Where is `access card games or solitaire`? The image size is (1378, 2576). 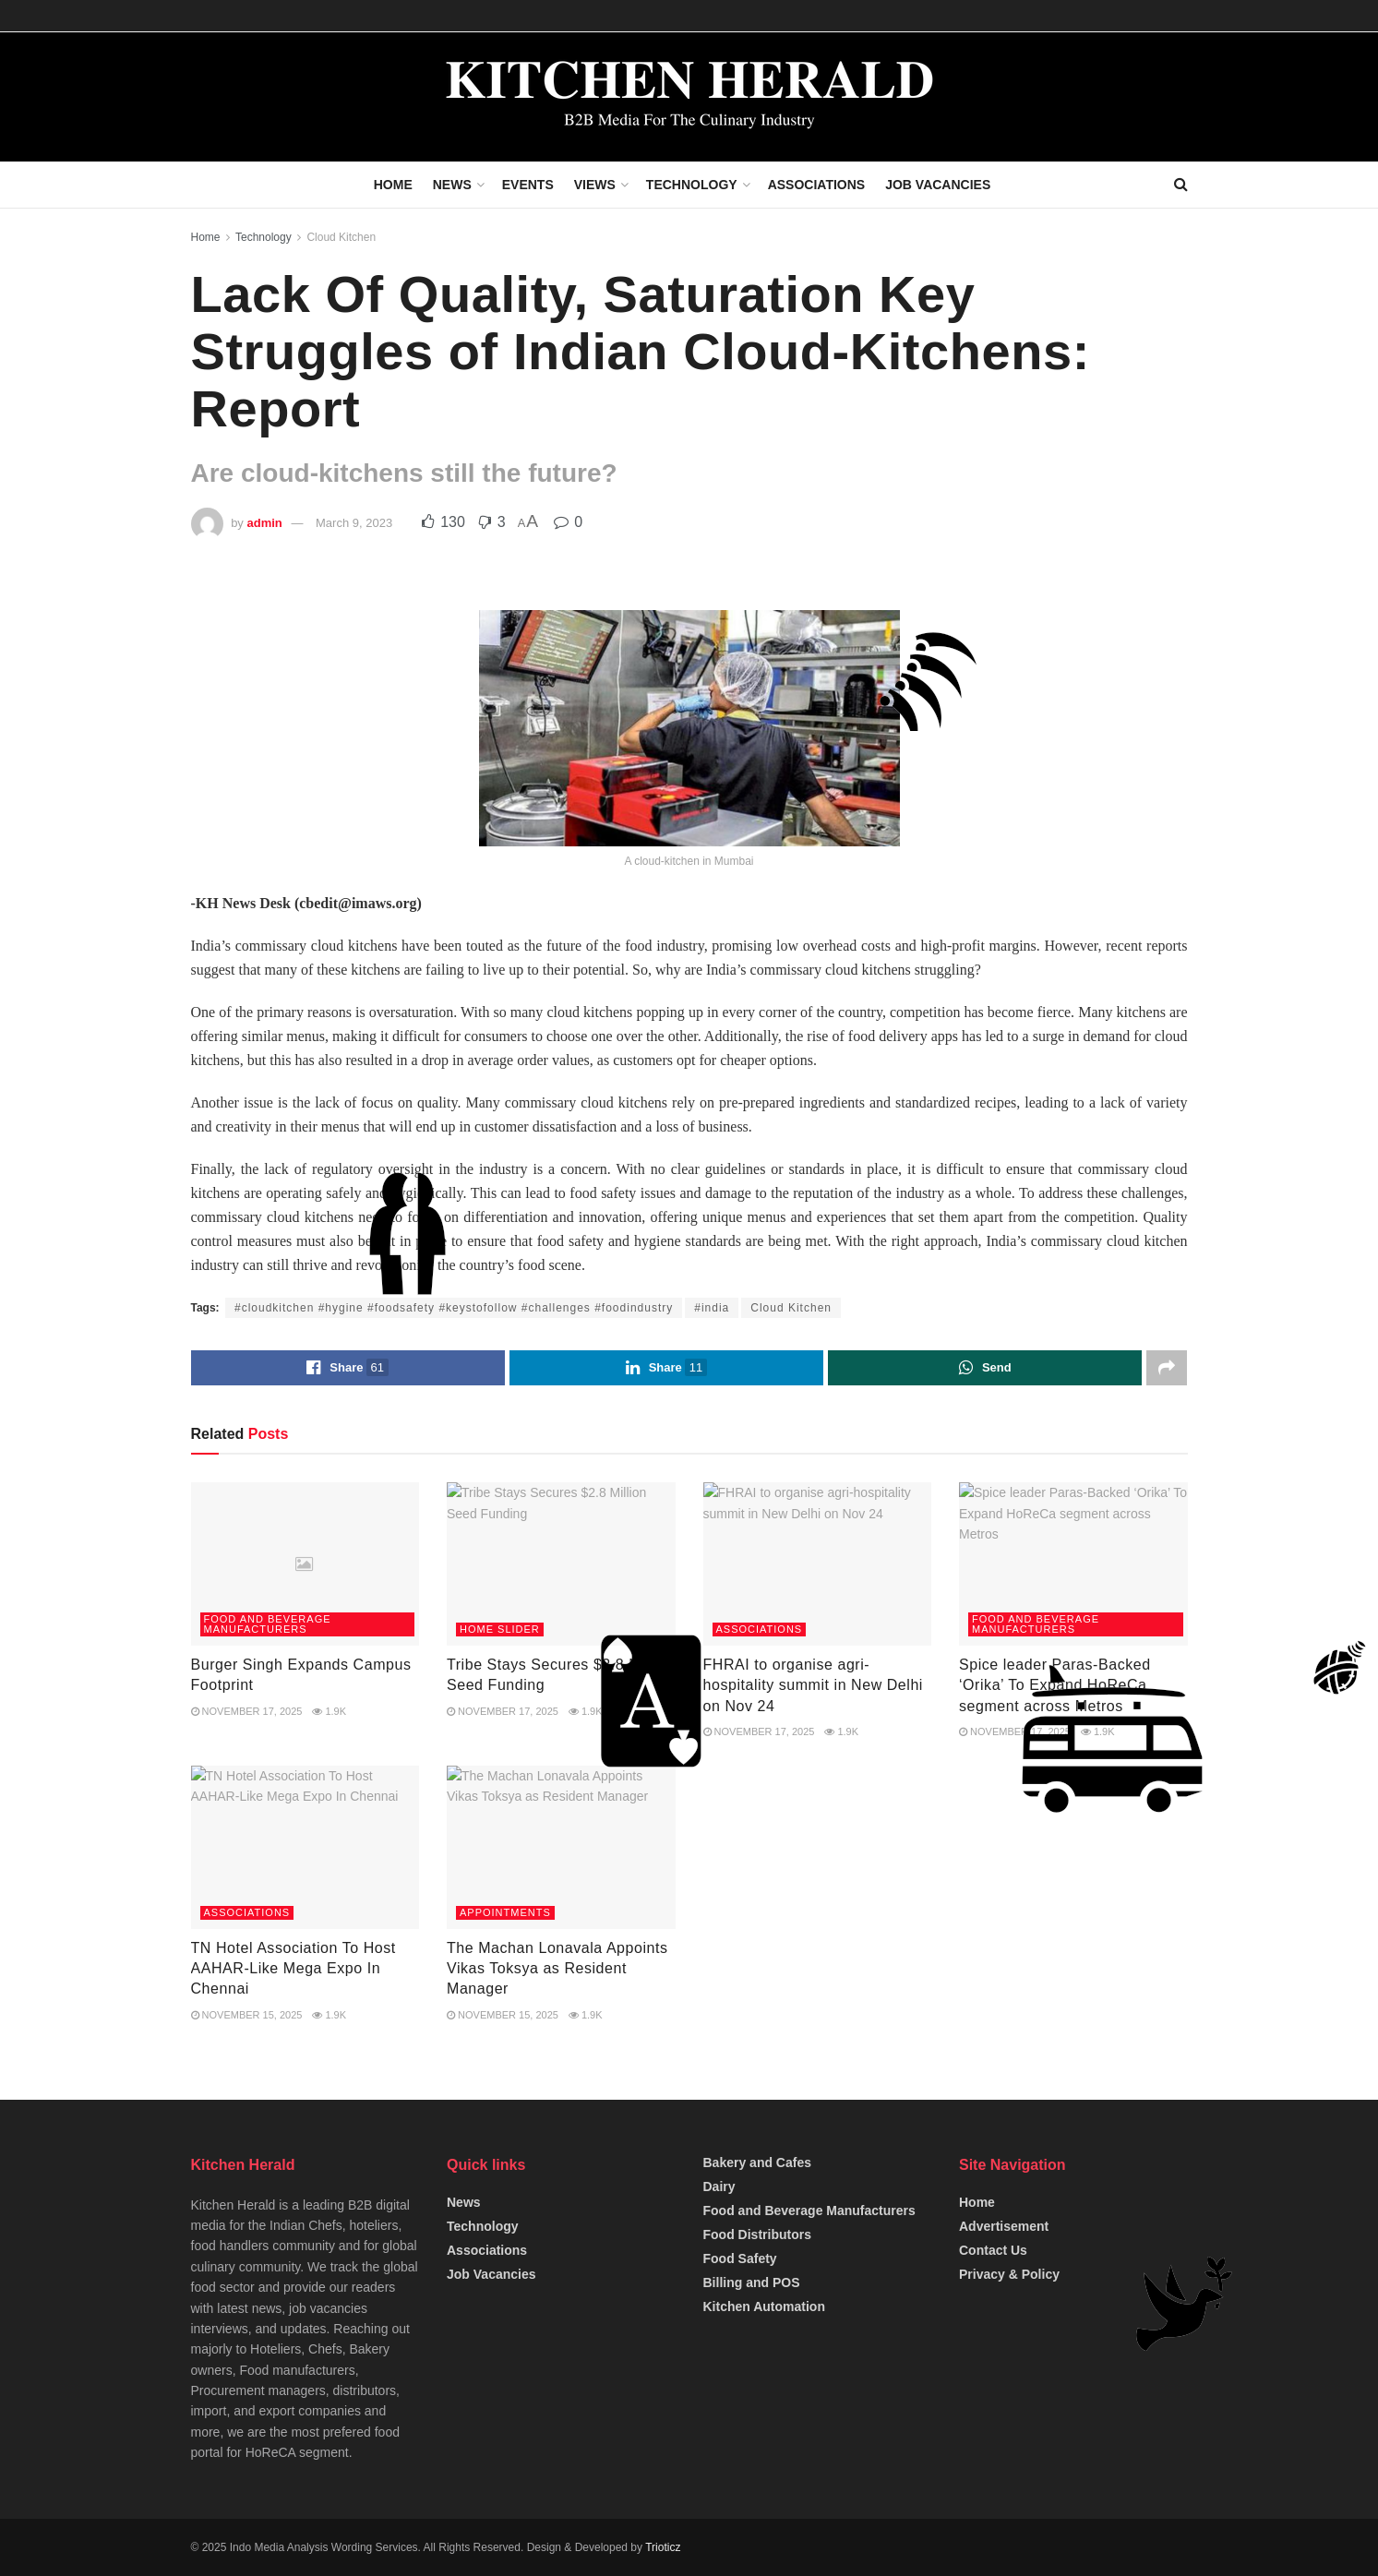
access card games or solitaire is located at coordinates (651, 1701).